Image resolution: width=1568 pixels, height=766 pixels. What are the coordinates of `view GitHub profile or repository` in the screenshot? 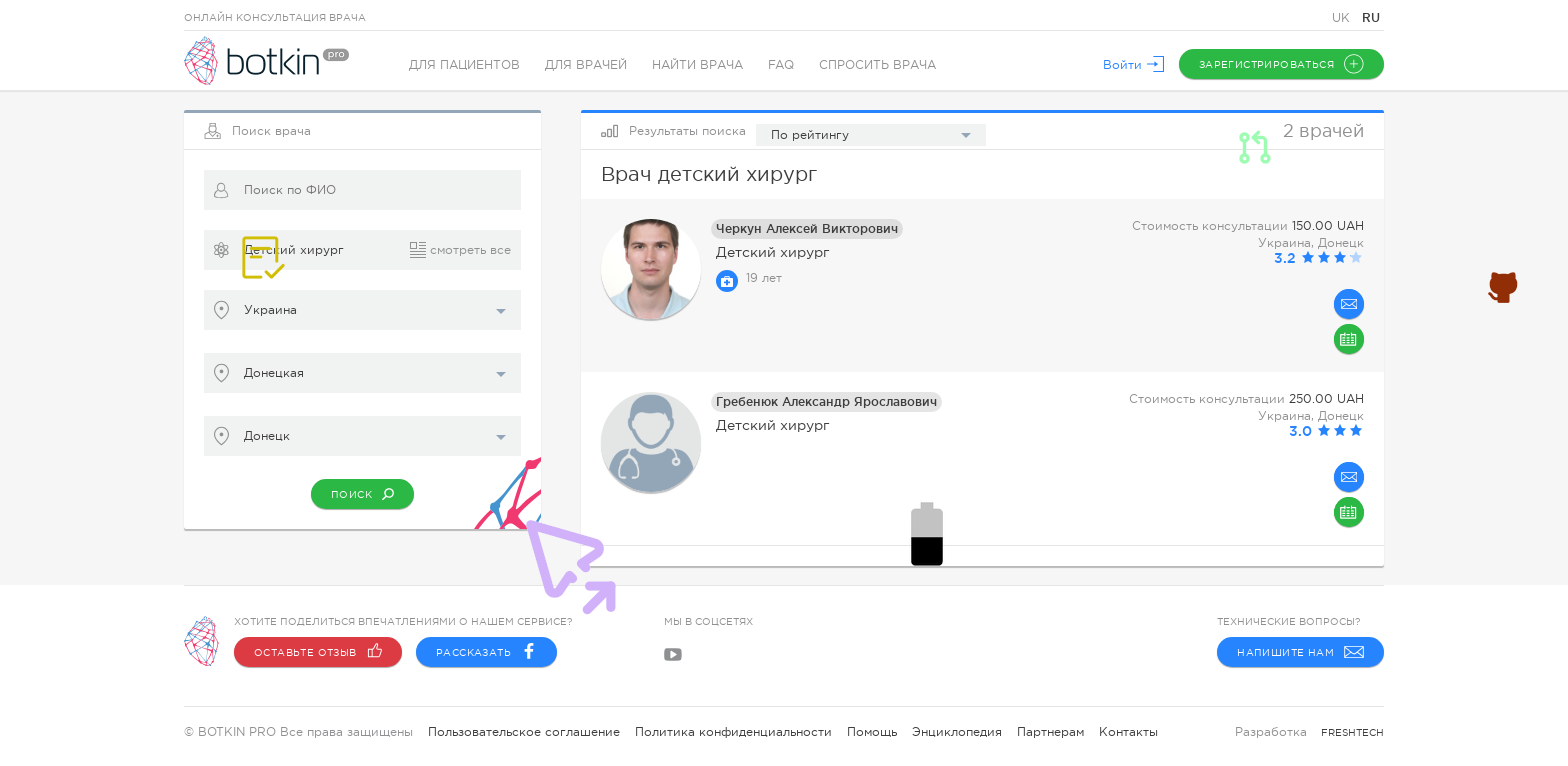 It's located at (1503, 287).